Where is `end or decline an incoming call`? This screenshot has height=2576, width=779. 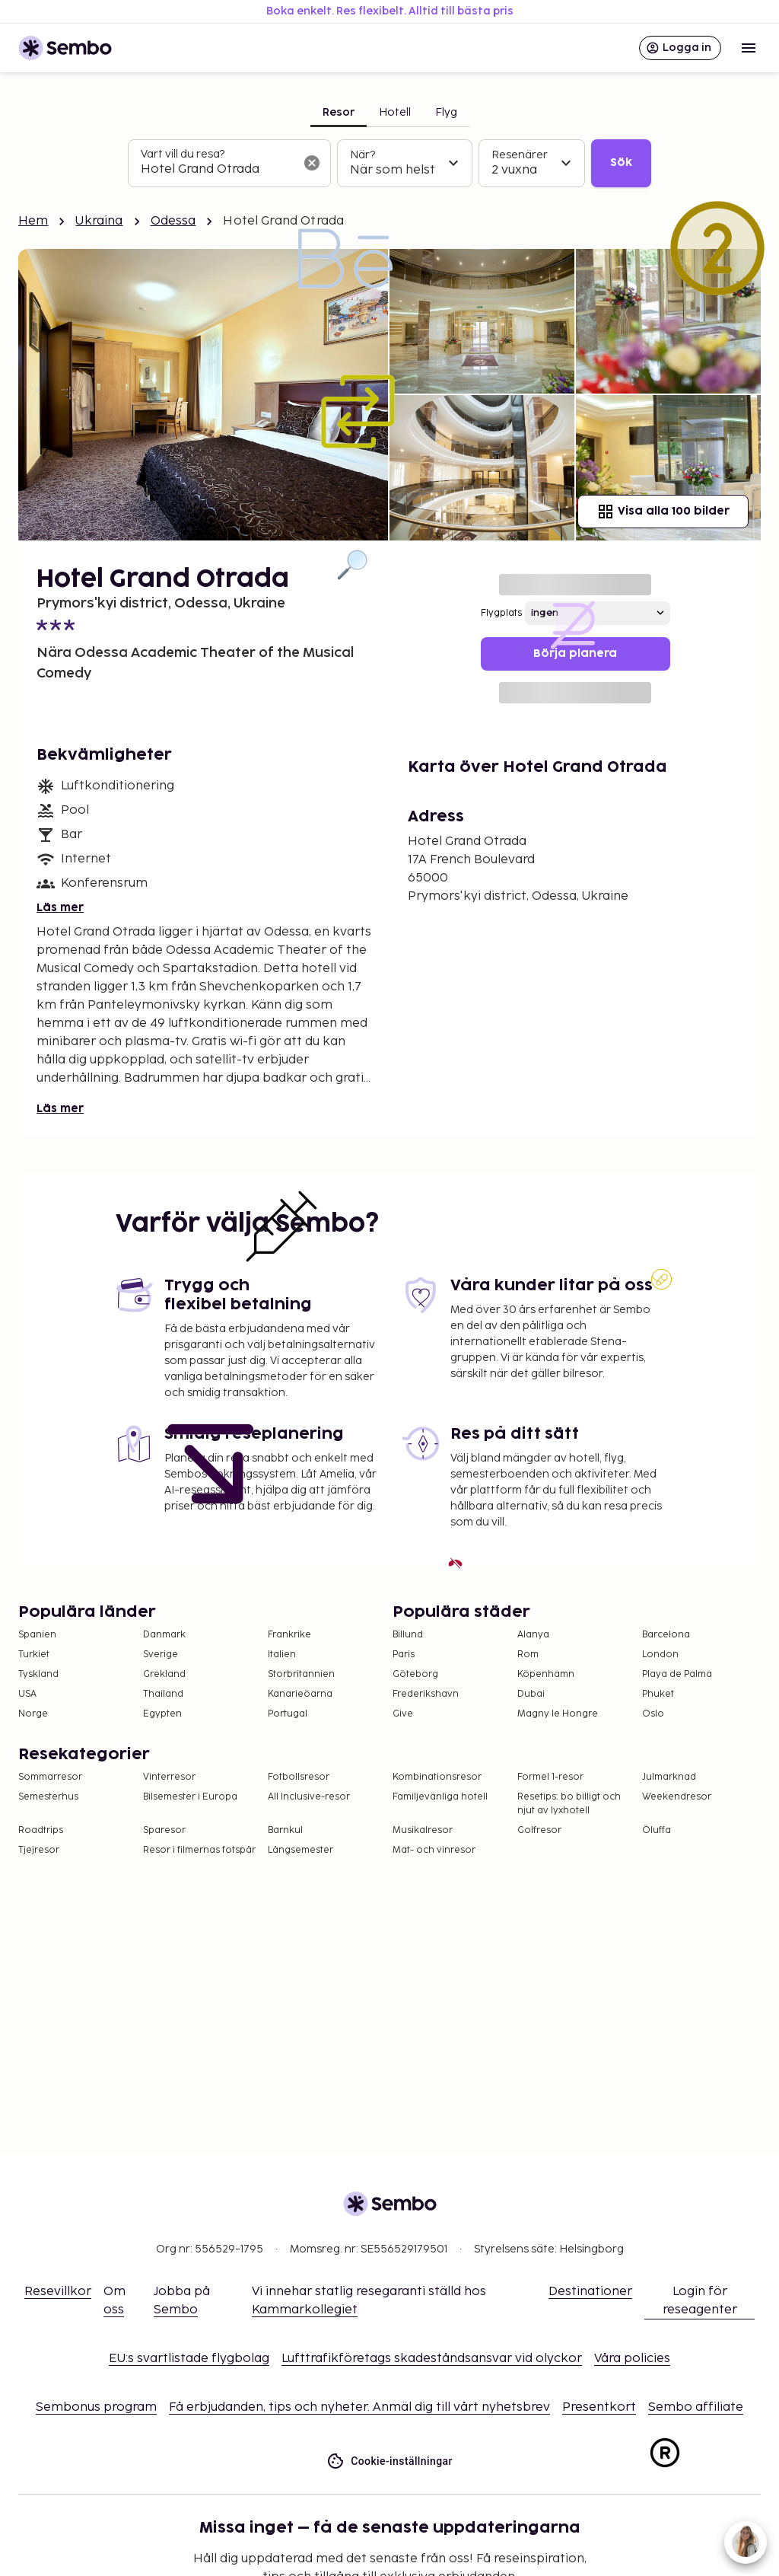
end or decline an incoming call is located at coordinates (455, 1563).